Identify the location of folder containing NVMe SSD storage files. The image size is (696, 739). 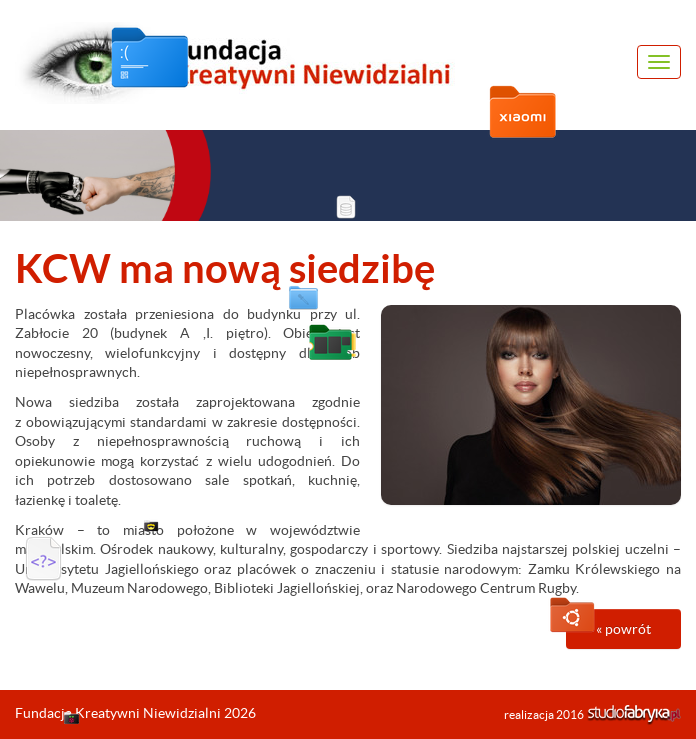
(331, 343).